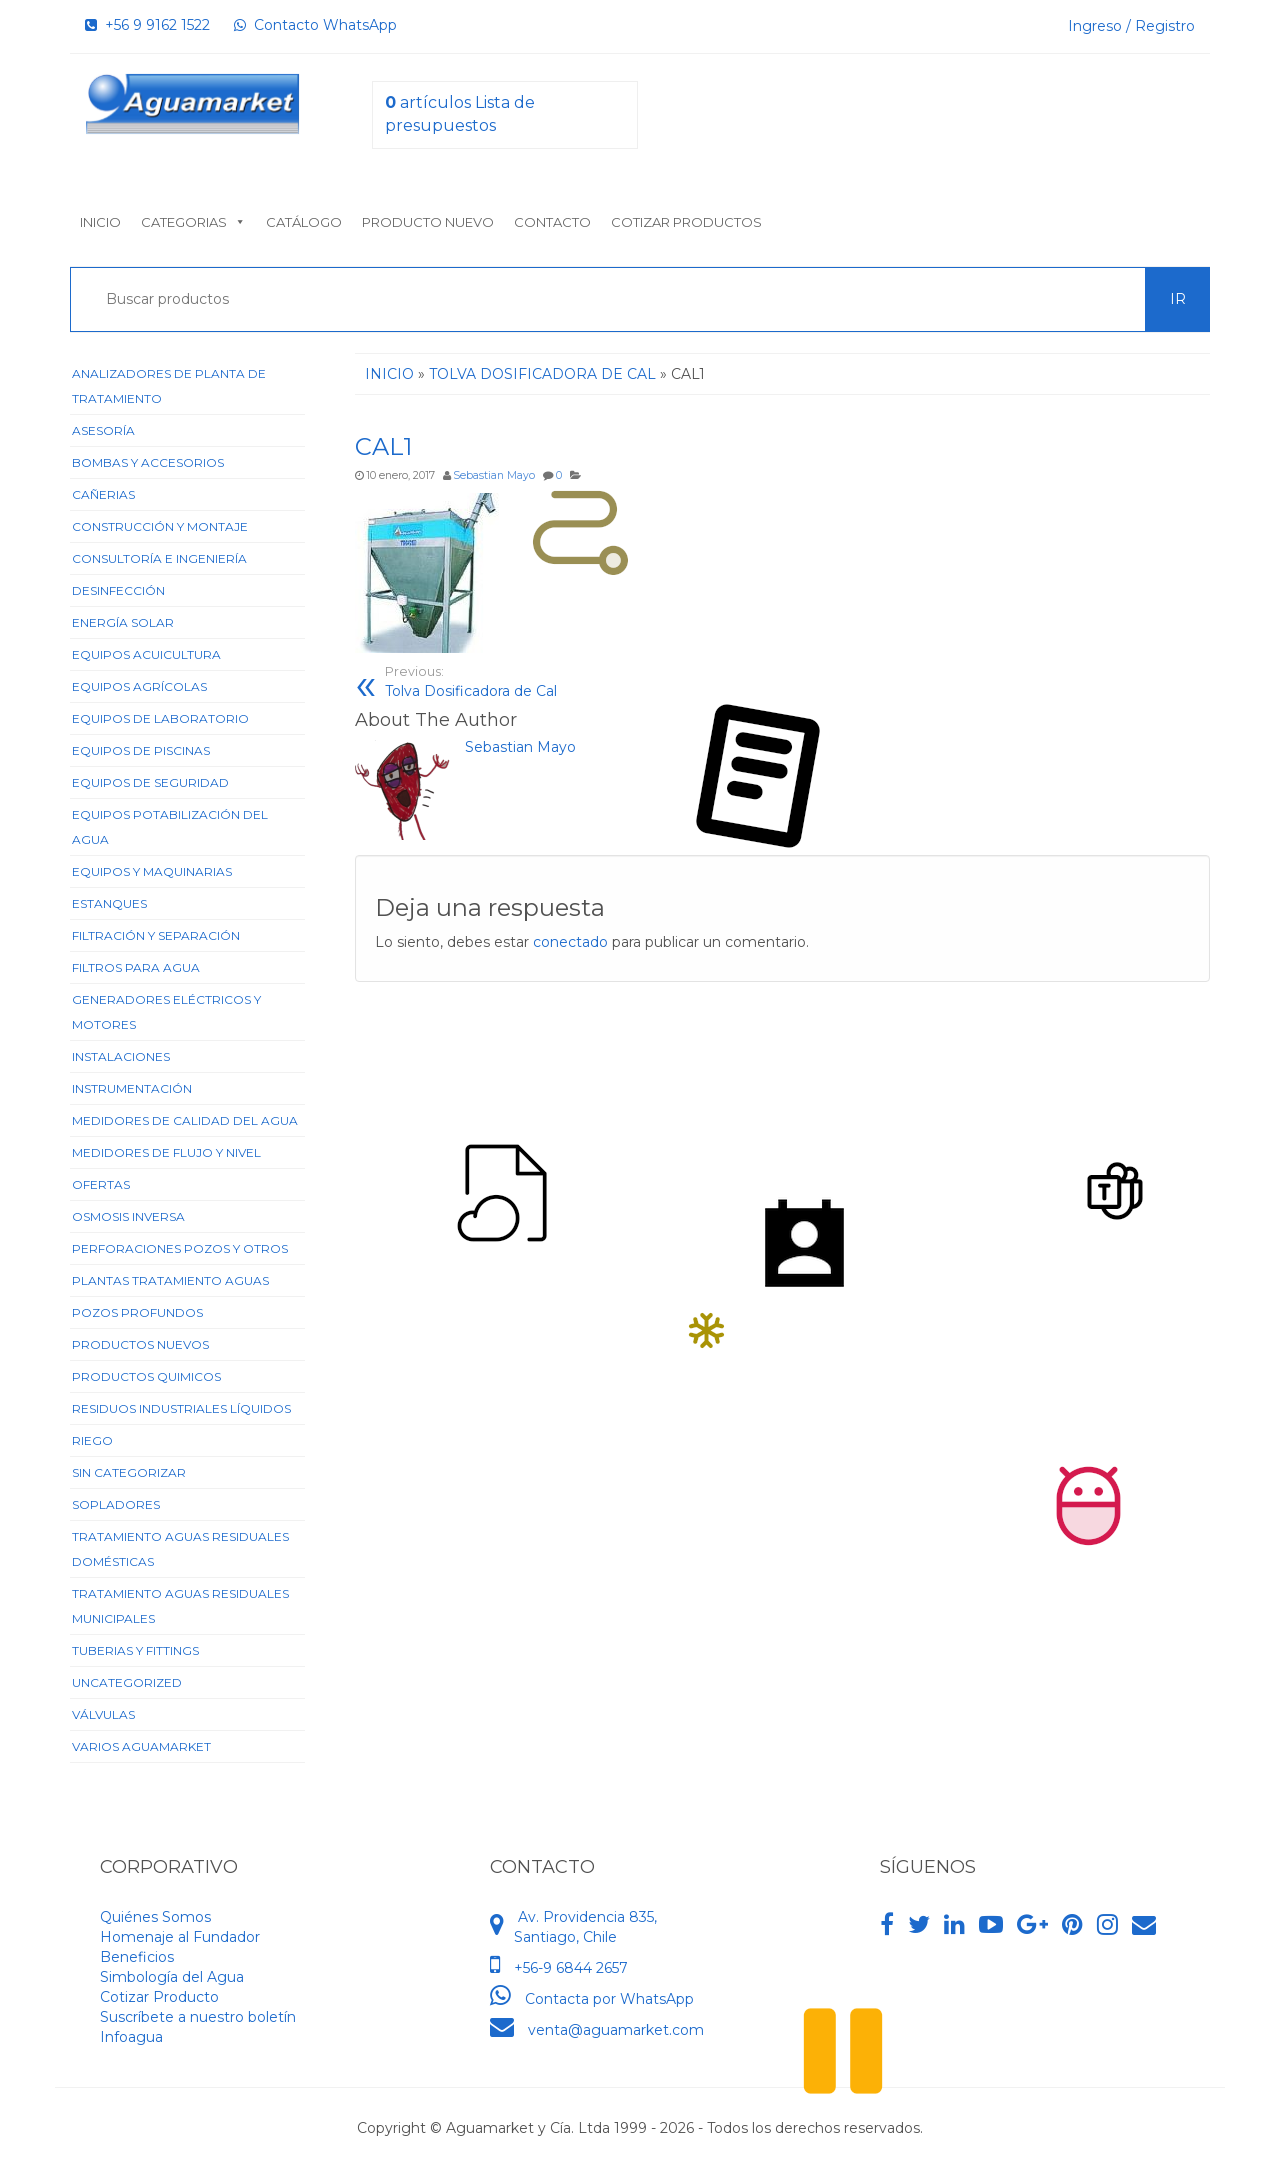 This screenshot has height=2168, width=1280. Describe the element at coordinates (758, 776) in the screenshot. I see `view your resume or CV` at that location.